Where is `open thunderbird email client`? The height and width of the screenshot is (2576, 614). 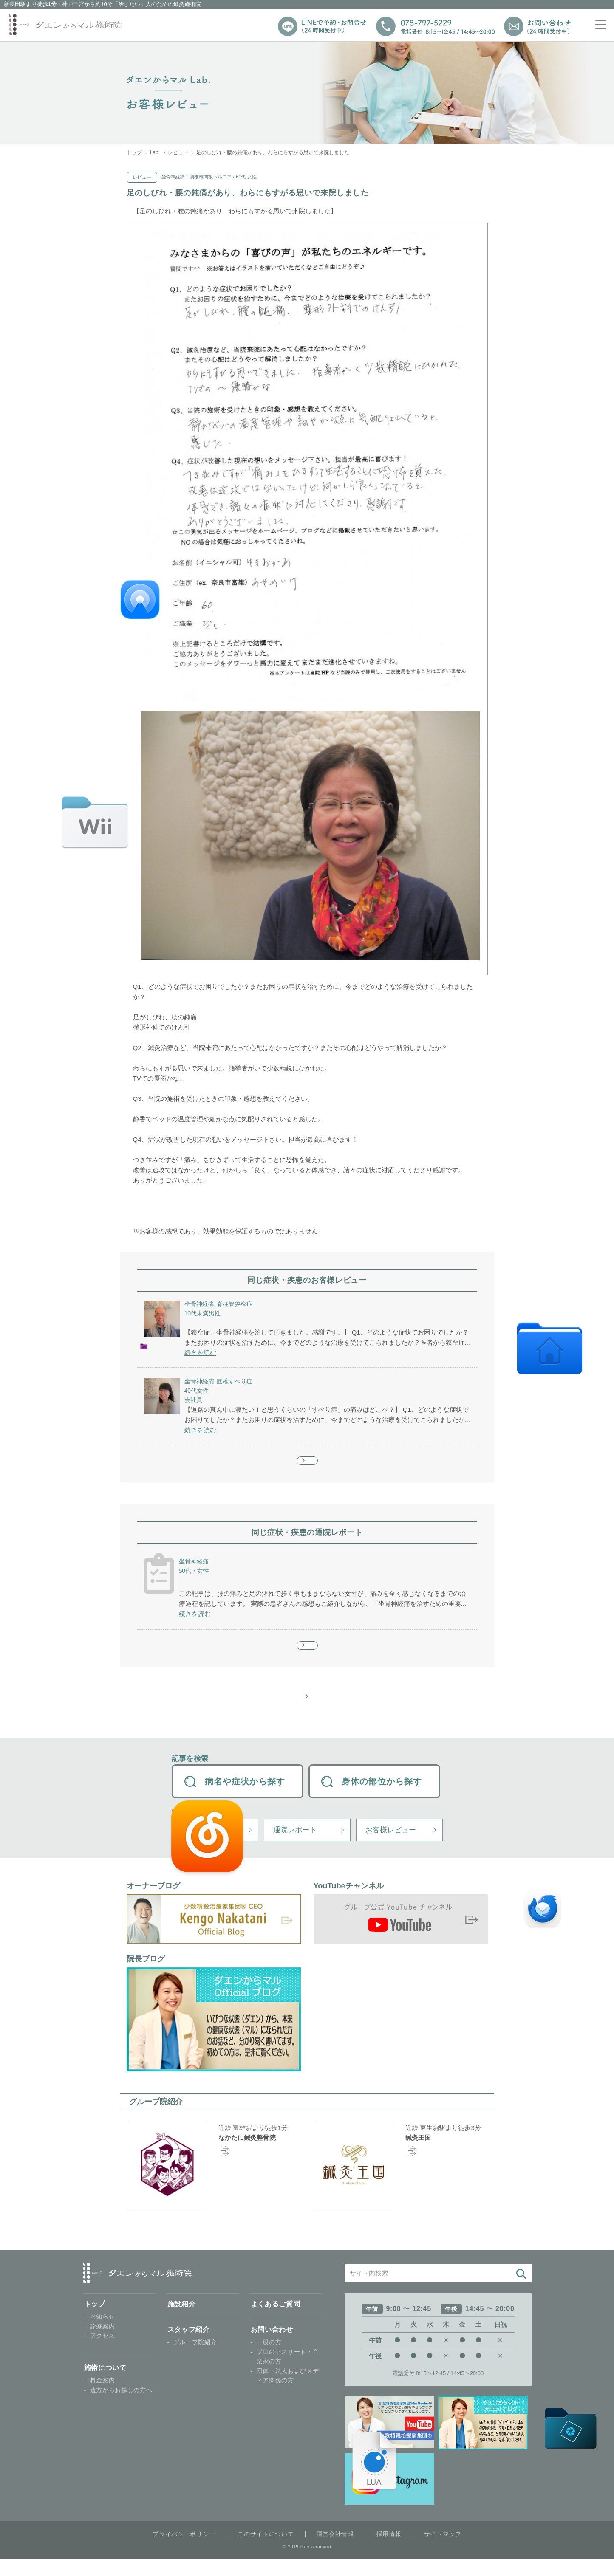
open thunderbird email client is located at coordinates (543, 1909).